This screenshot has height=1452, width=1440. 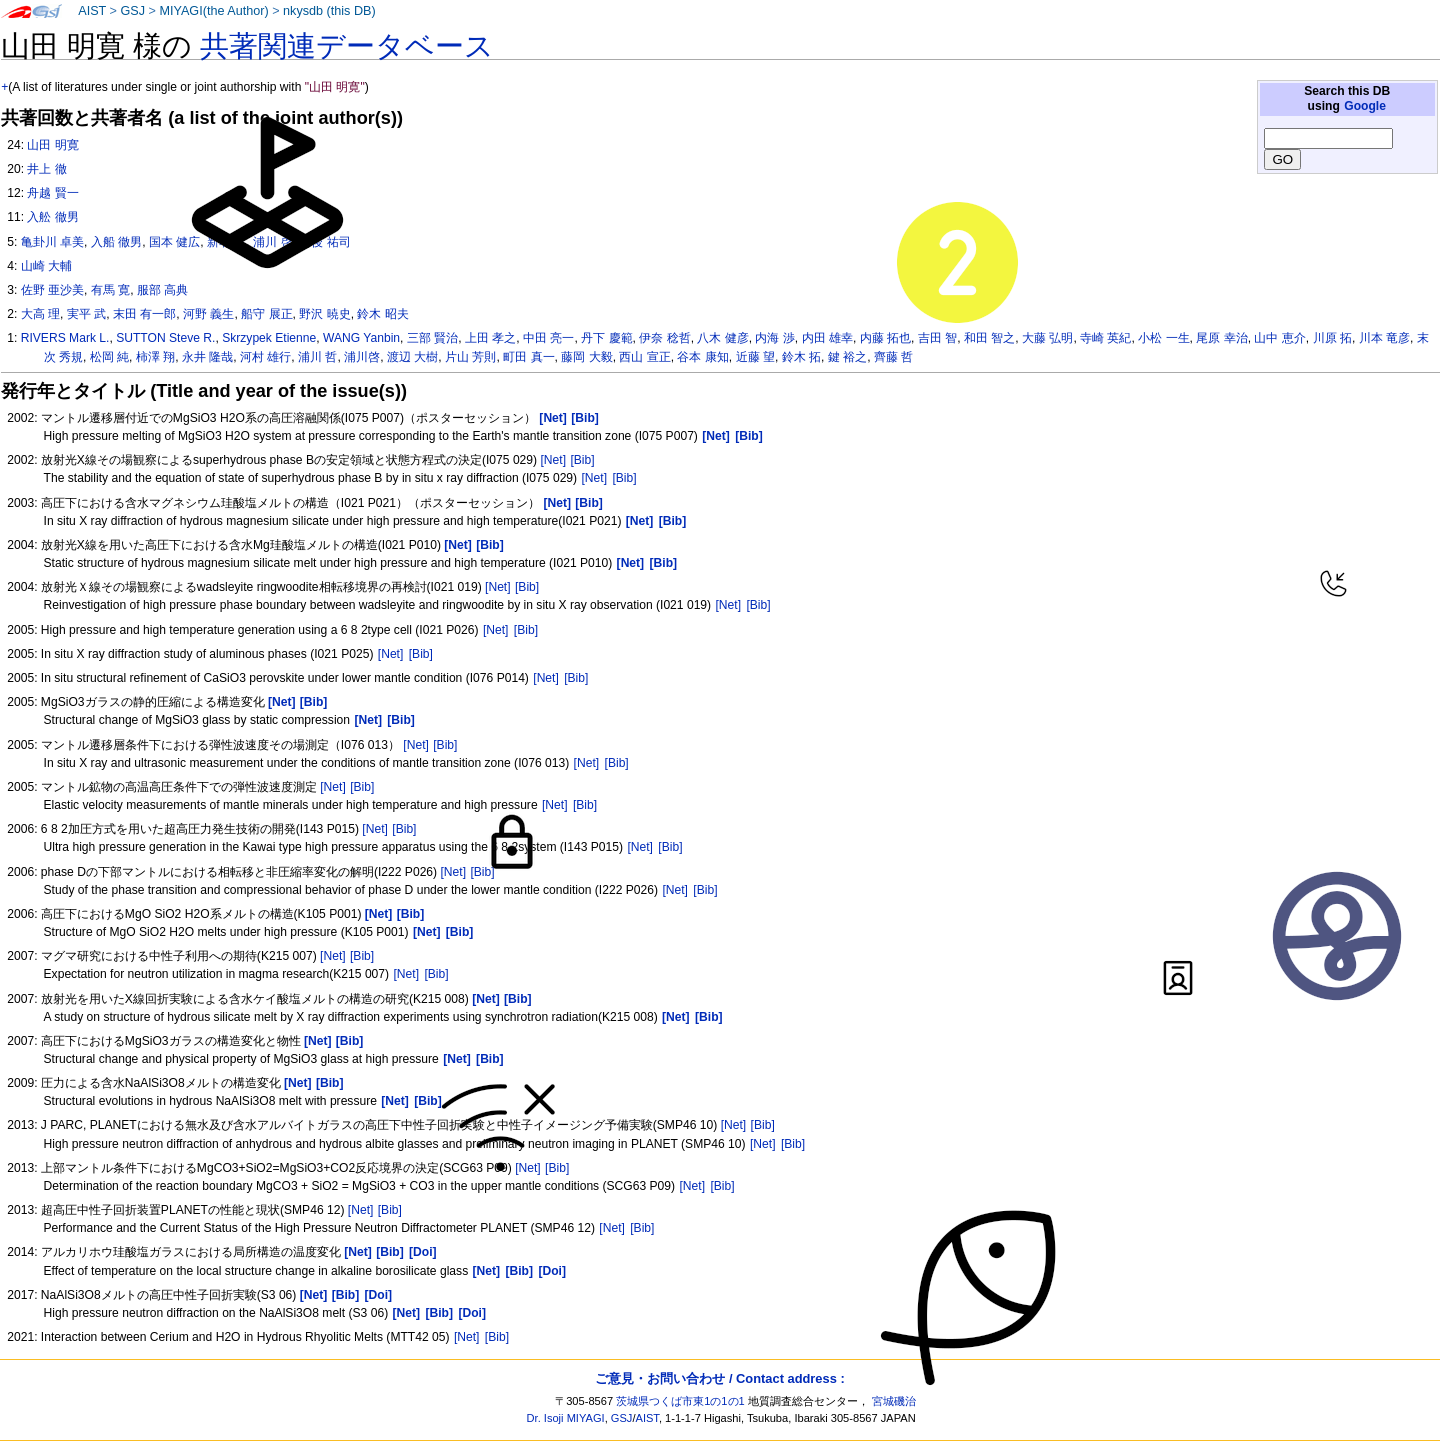 I want to click on visit couchsurfing website or app, so click(x=1337, y=936).